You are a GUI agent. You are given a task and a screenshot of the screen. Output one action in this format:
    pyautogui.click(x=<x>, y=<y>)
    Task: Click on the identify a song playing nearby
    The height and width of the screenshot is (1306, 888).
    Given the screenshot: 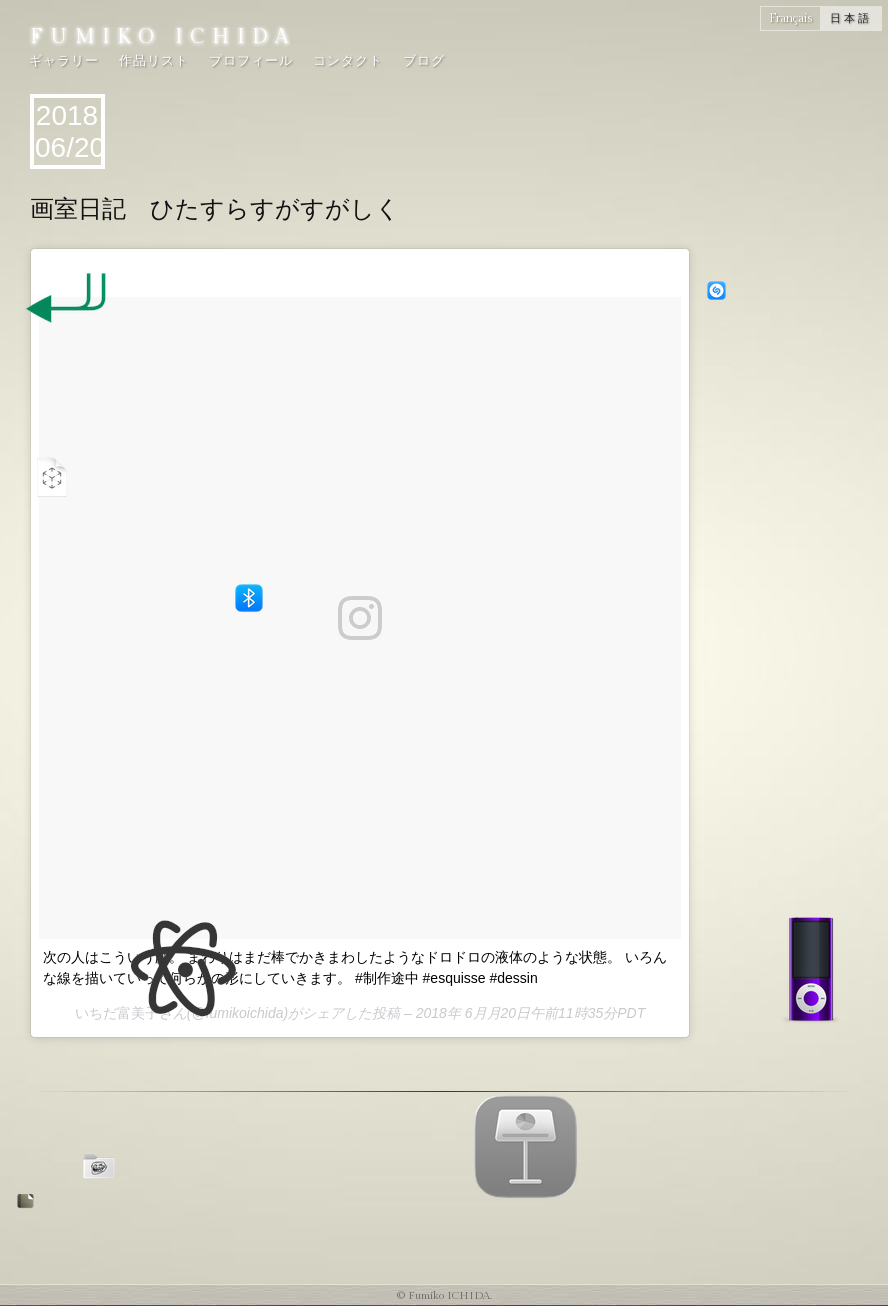 What is the action you would take?
    pyautogui.click(x=716, y=290)
    